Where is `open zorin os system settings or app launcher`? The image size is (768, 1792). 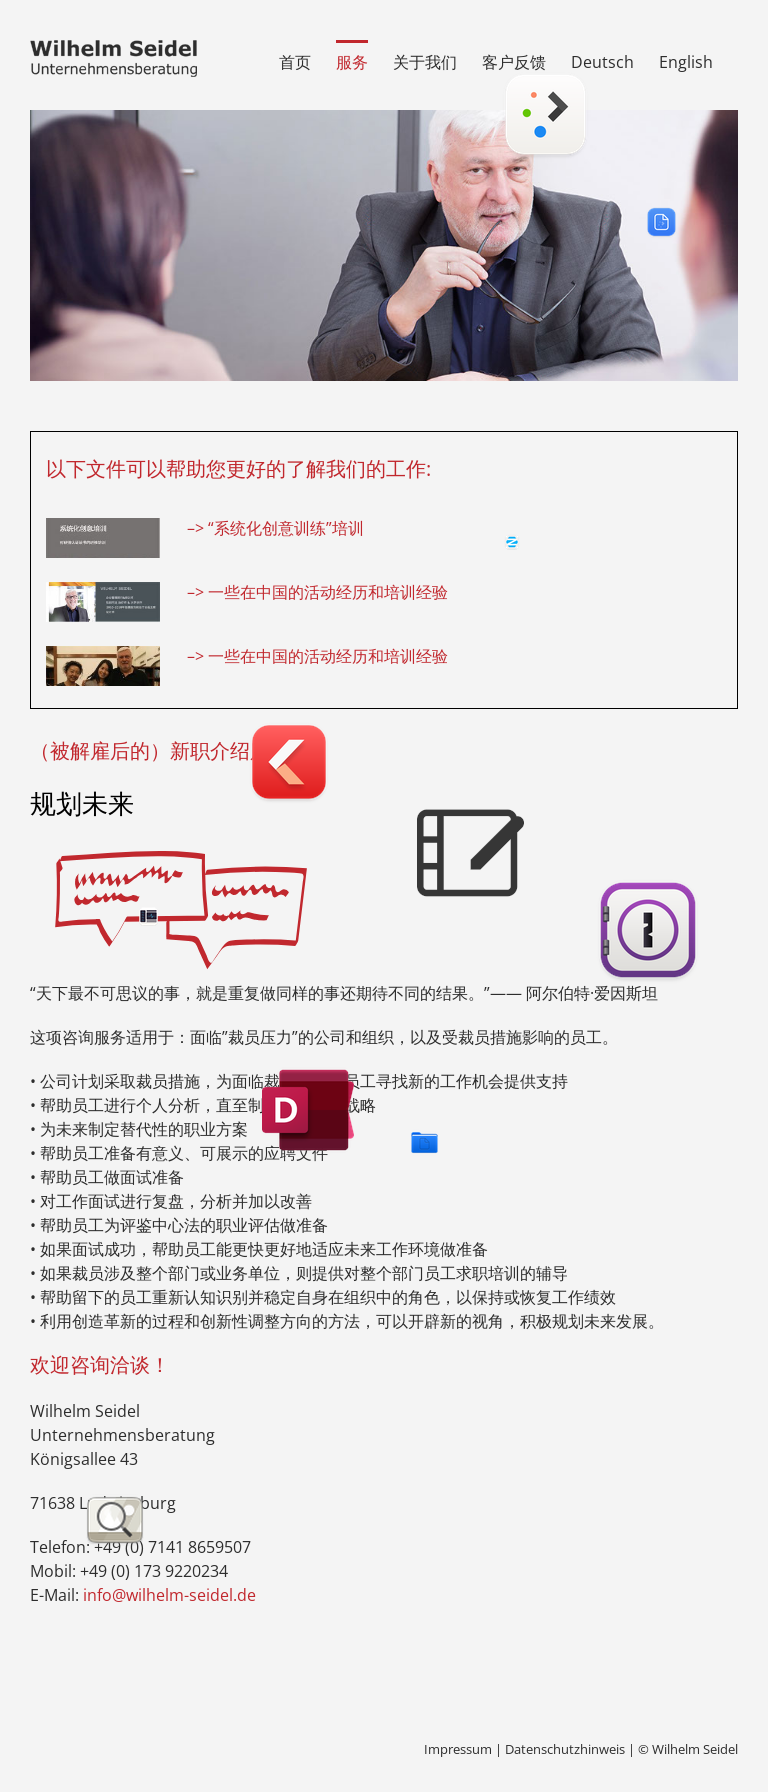 open zorin os system settings or app launcher is located at coordinates (512, 542).